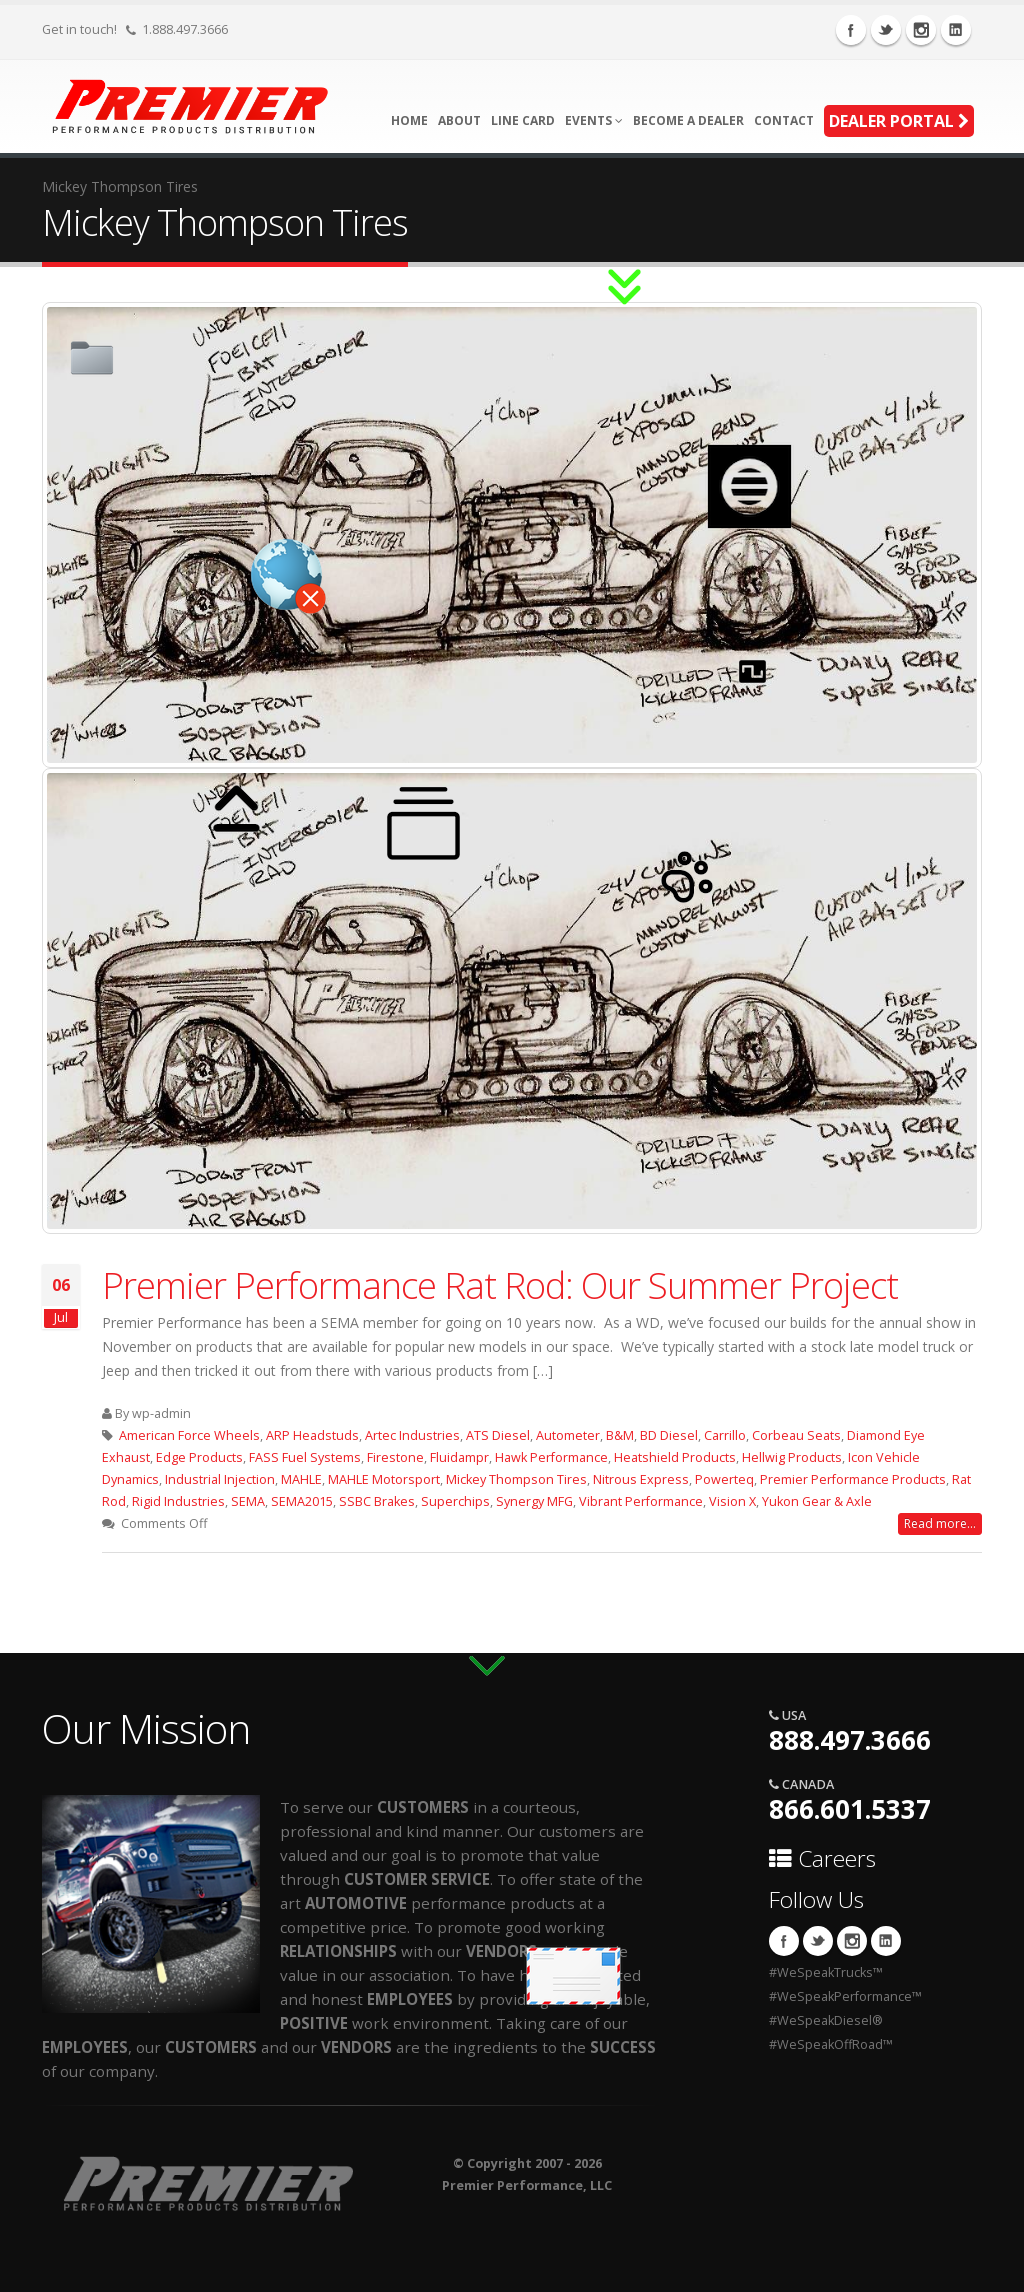 The height and width of the screenshot is (2292, 1024). I want to click on access heating, ventilation, and air conditioning controls, so click(749, 486).